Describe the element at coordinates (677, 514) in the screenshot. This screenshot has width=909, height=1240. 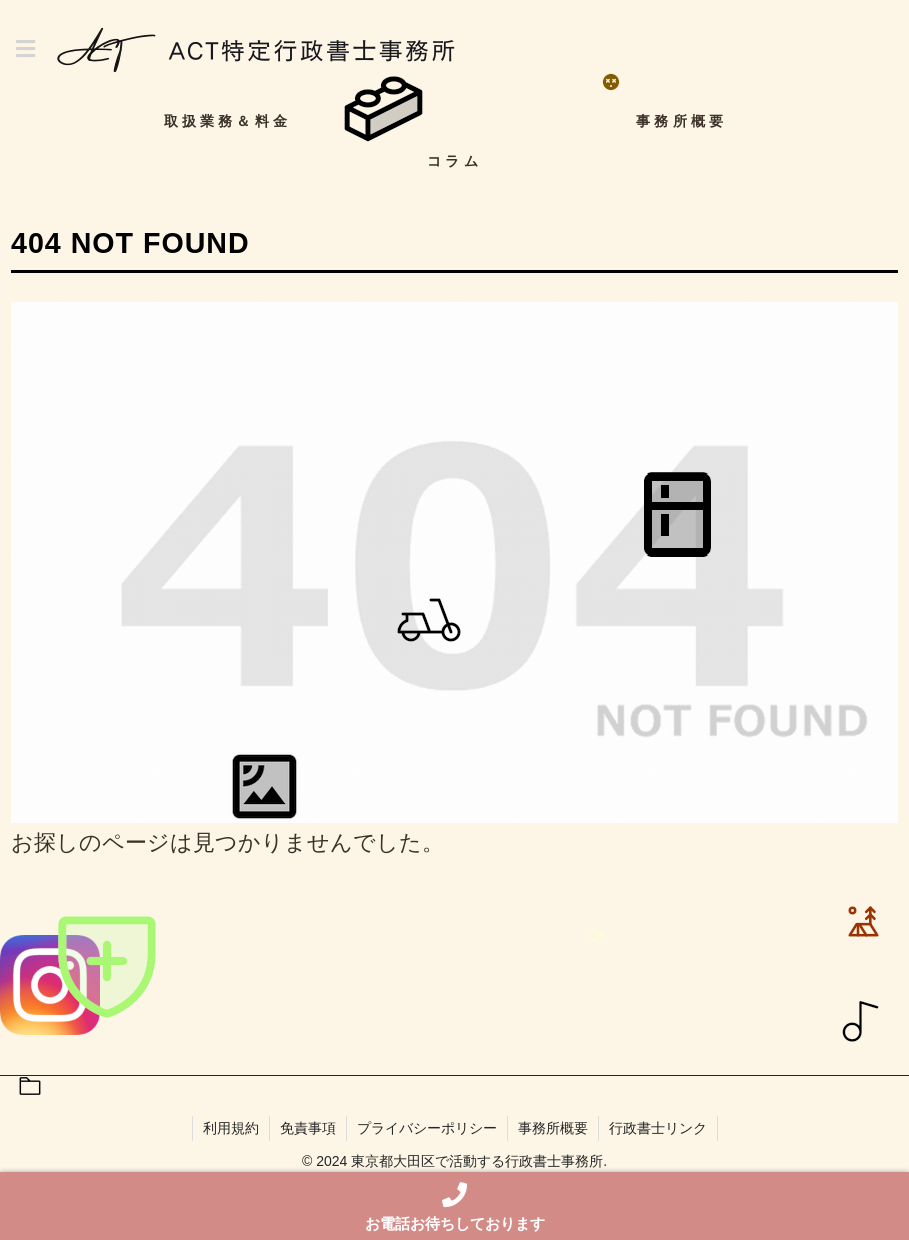
I see `access kitchen appliances or settings` at that location.